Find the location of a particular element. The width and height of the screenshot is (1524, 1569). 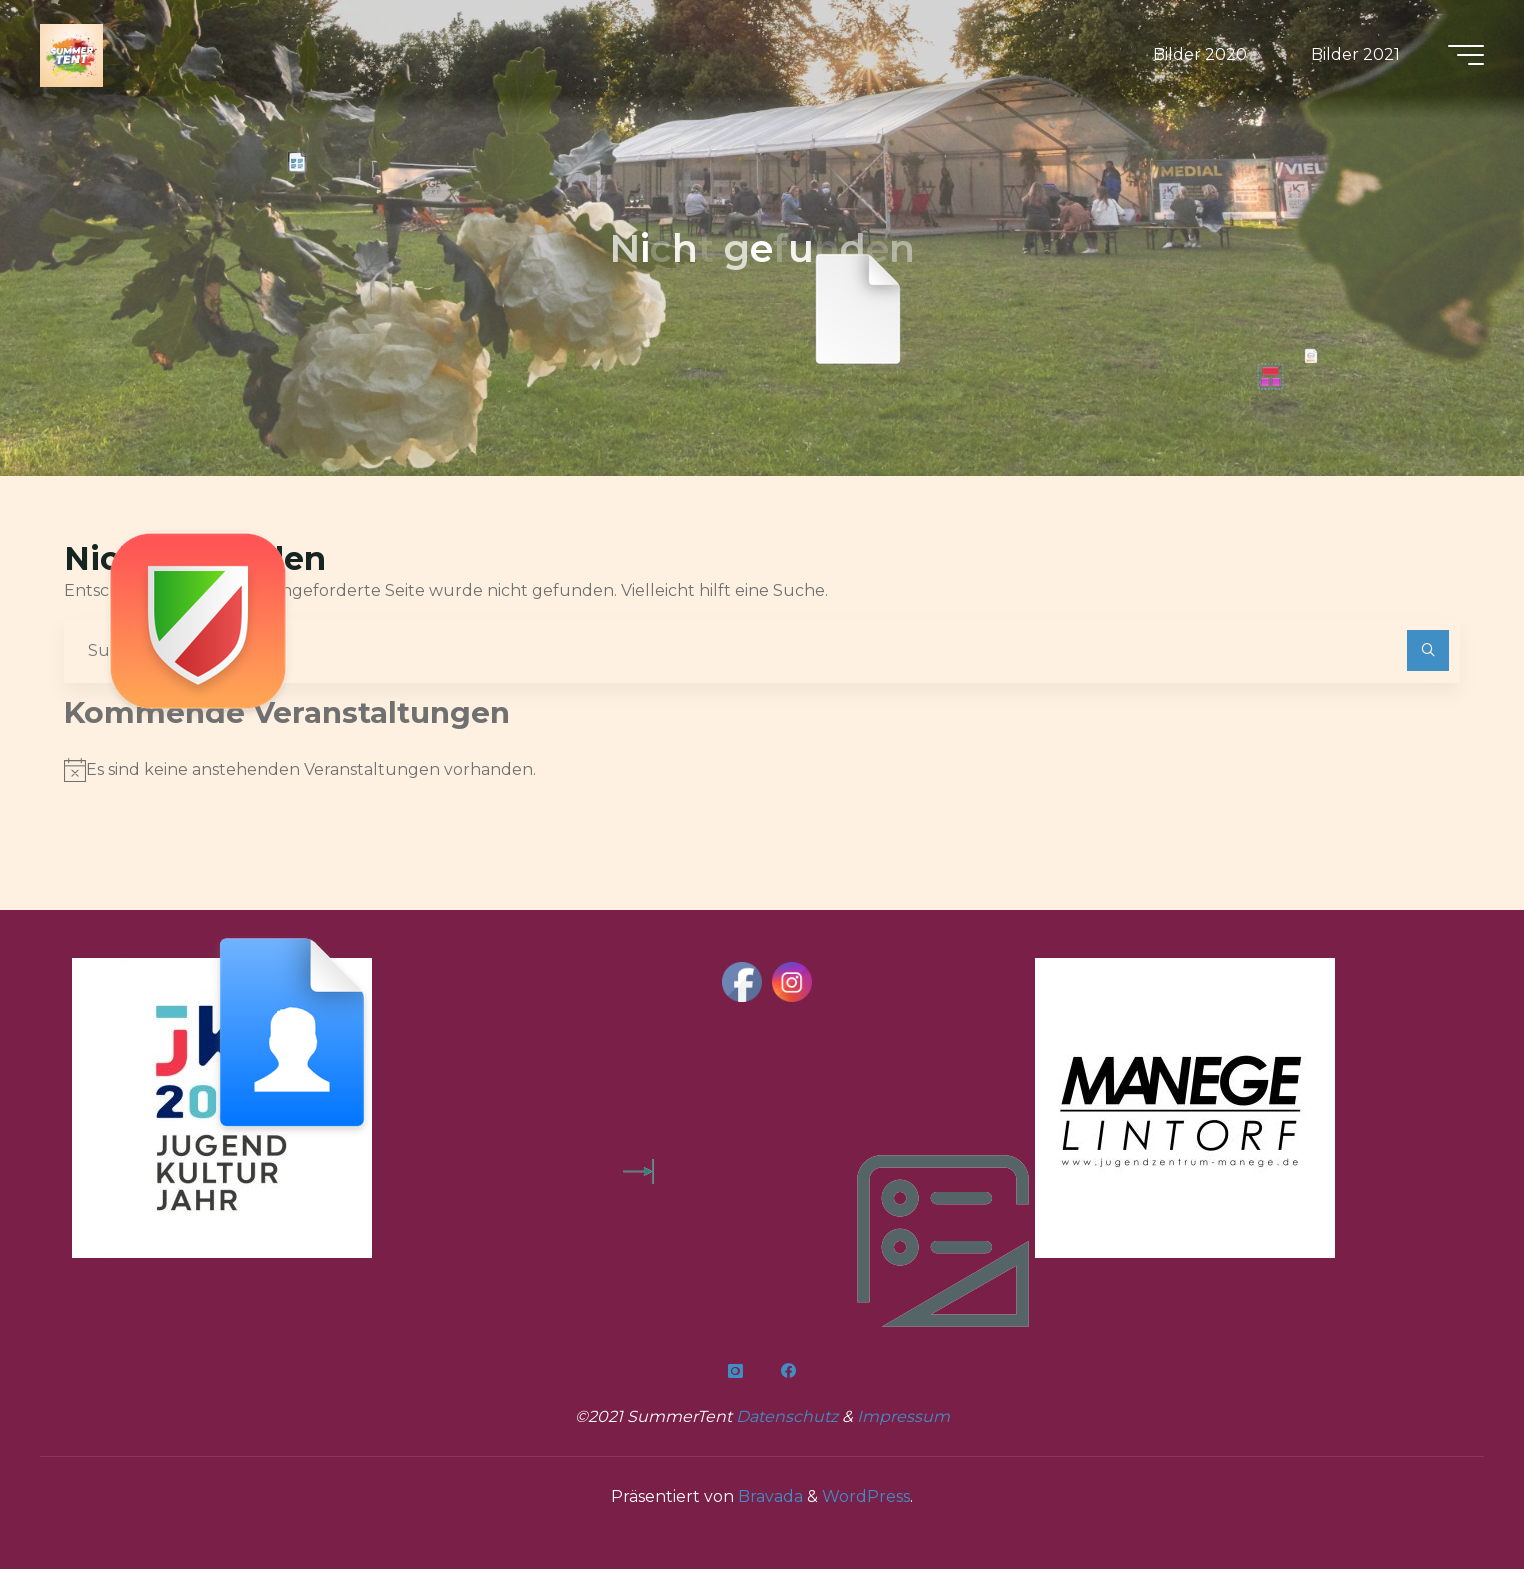

open a contact file is located at coordinates (292, 1036).